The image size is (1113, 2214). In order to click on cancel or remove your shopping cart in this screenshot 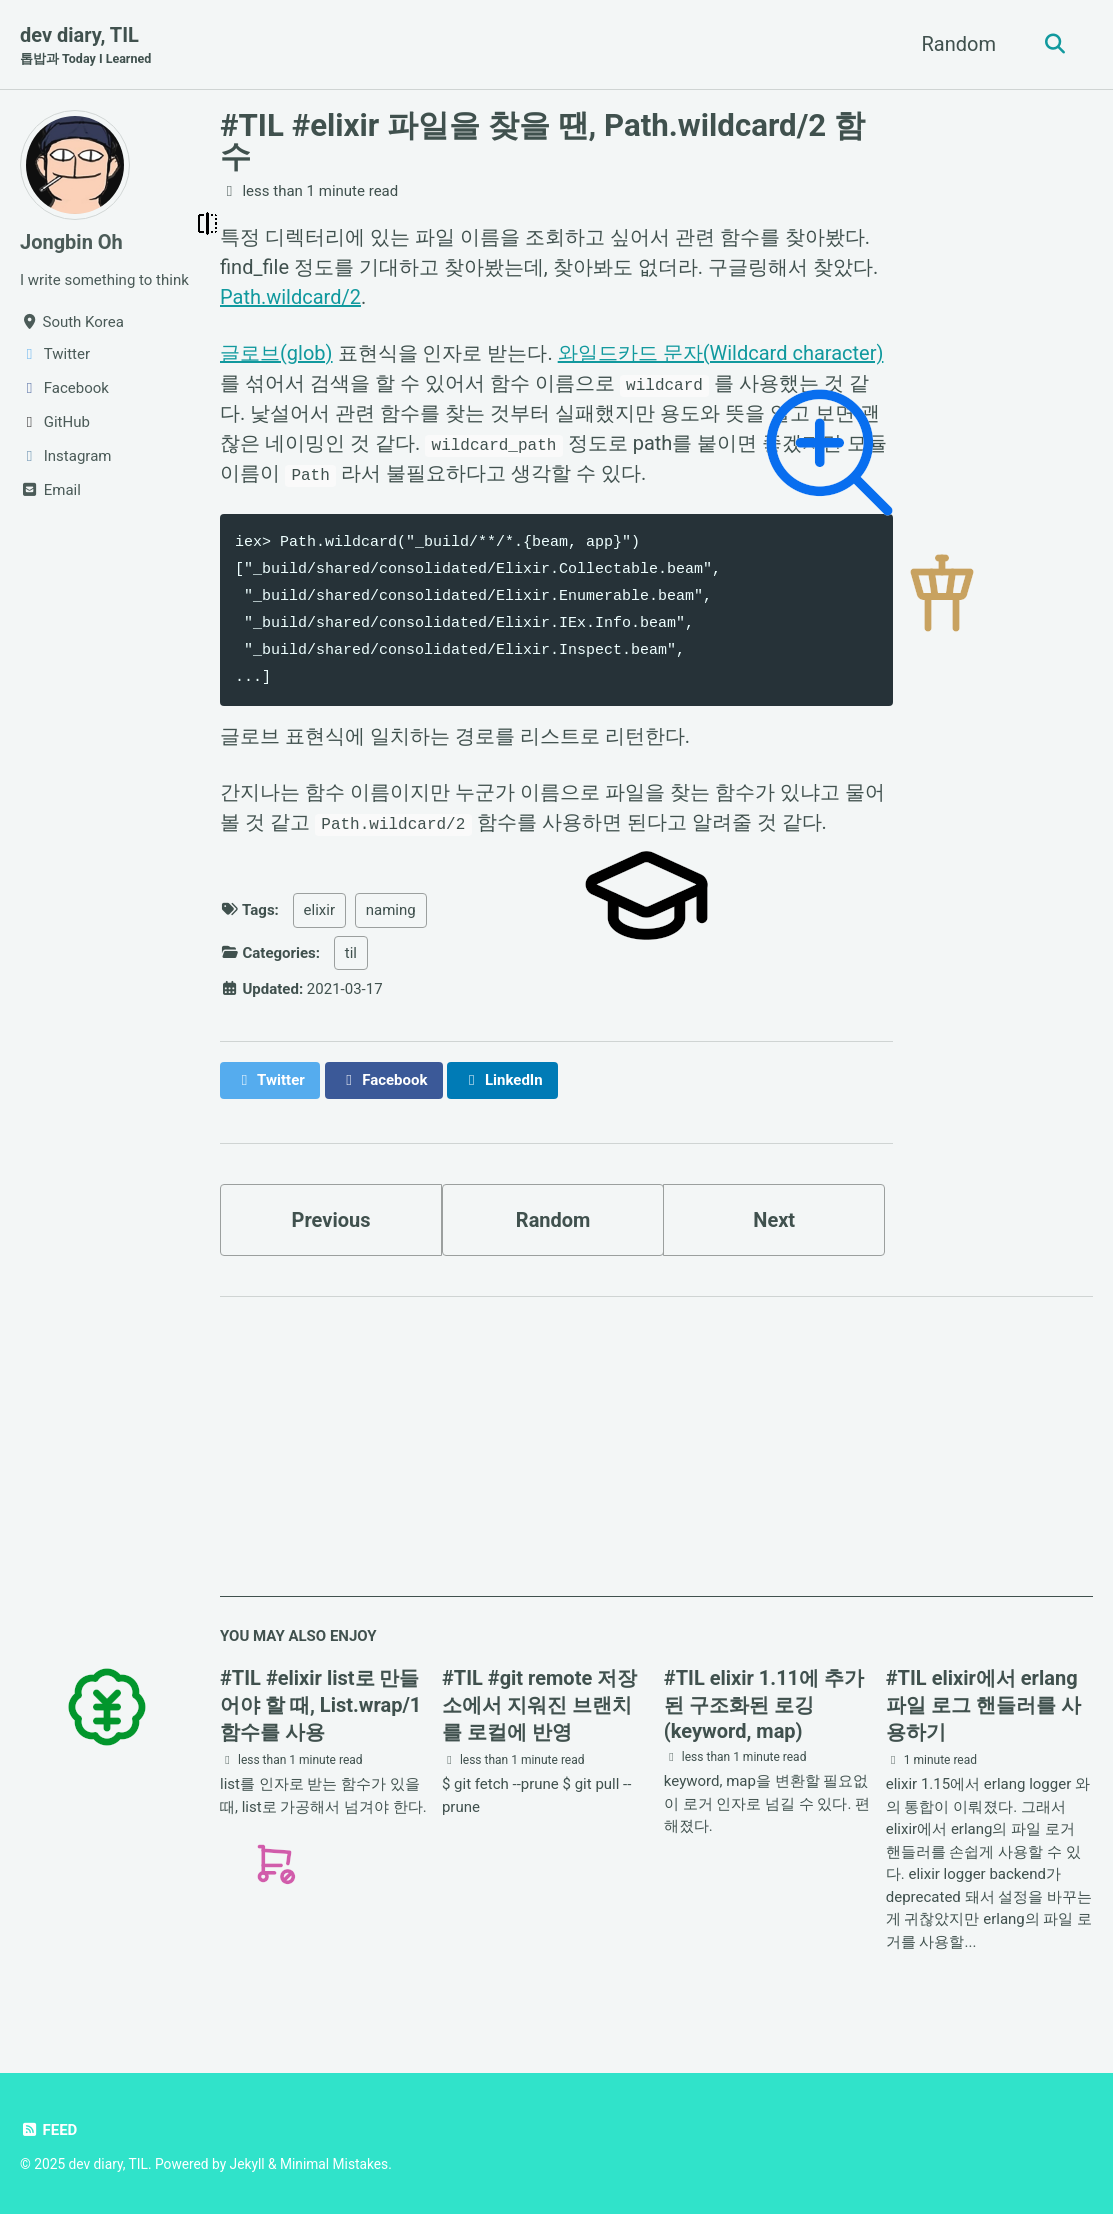, I will do `click(274, 1863)`.